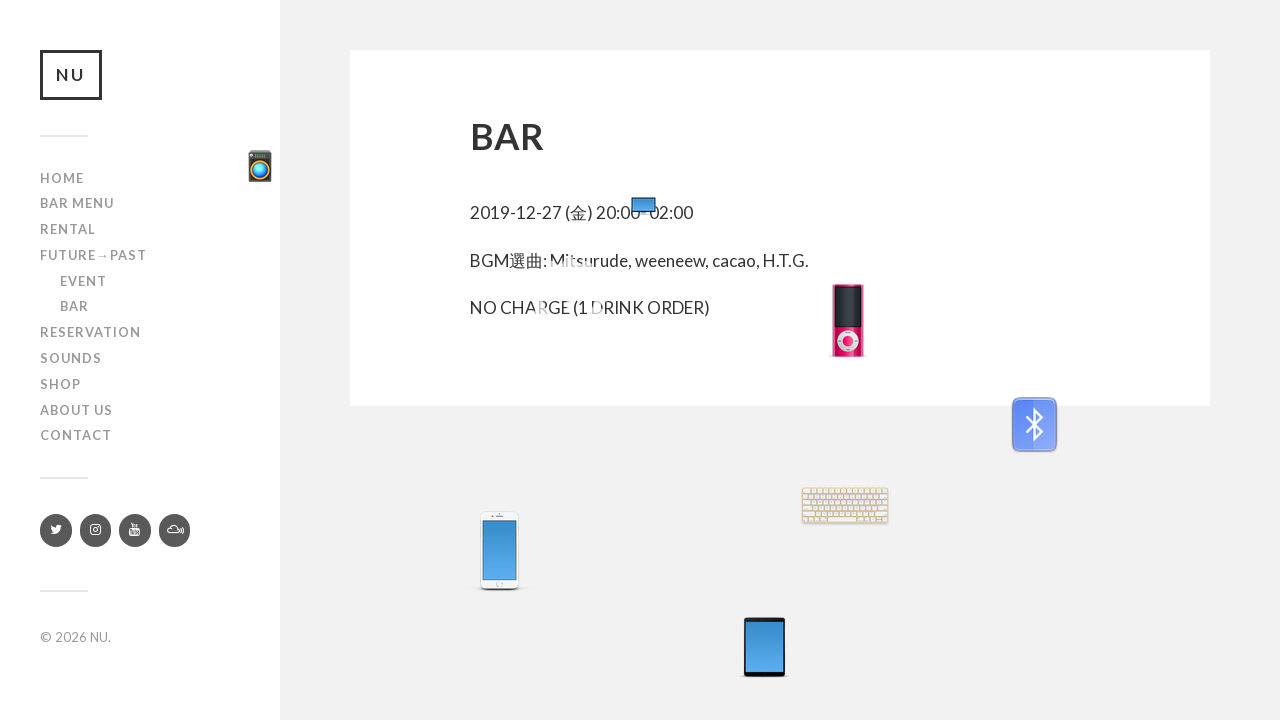  Describe the element at coordinates (764, 647) in the screenshot. I see `iPad Air device icon for system identification` at that location.